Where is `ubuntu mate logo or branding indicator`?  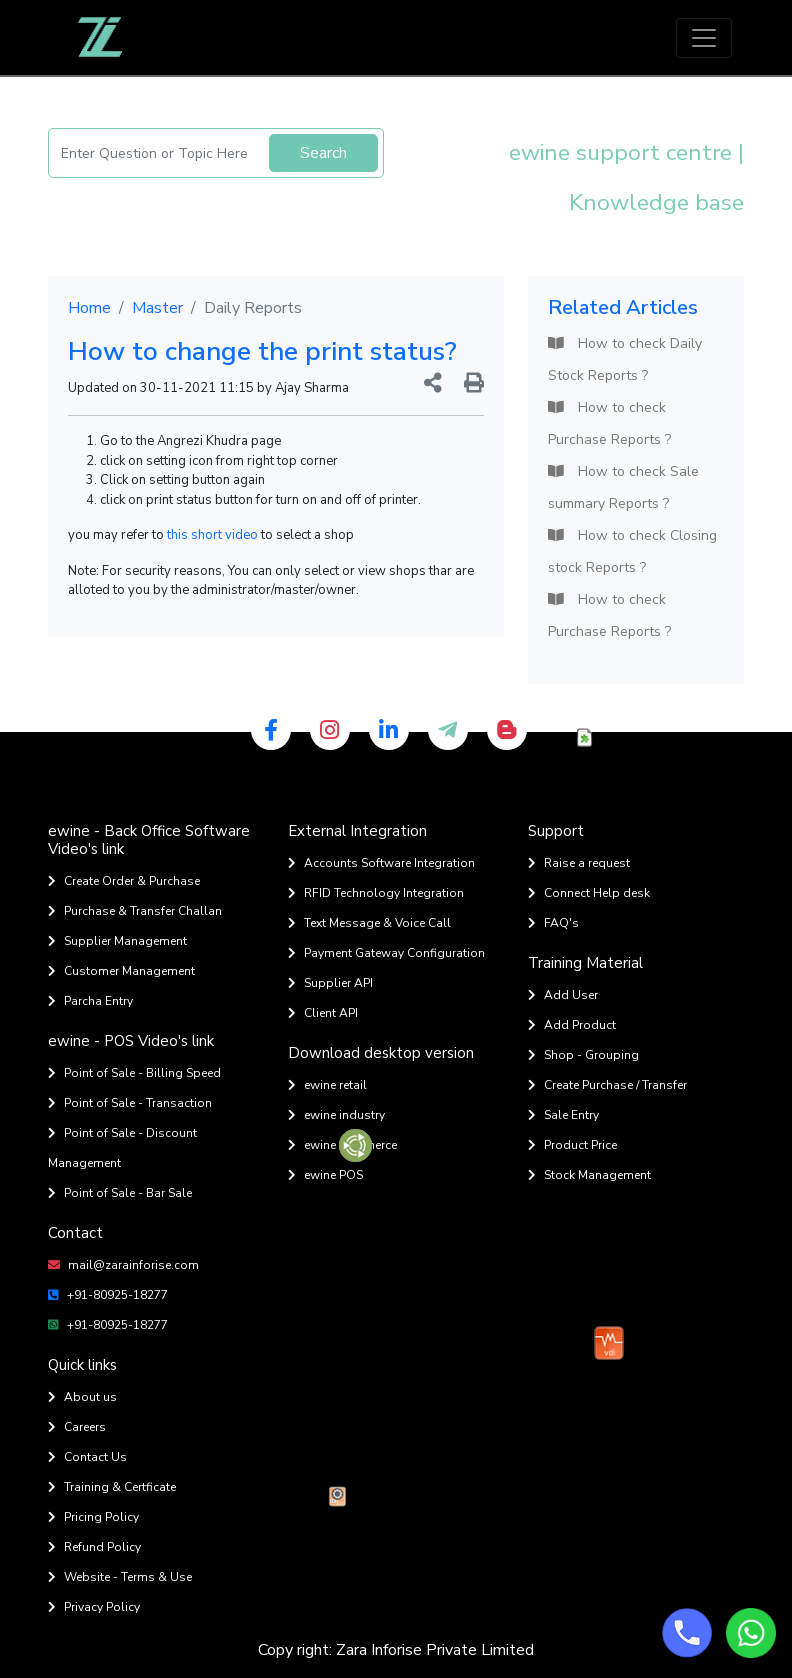 ubuntu mate logo or branding indicator is located at coordinates (355, 1145).